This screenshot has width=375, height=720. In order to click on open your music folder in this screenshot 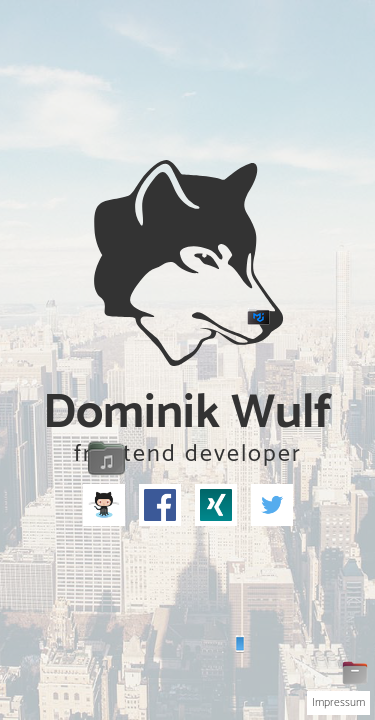, I will do `click(106, 457)`.